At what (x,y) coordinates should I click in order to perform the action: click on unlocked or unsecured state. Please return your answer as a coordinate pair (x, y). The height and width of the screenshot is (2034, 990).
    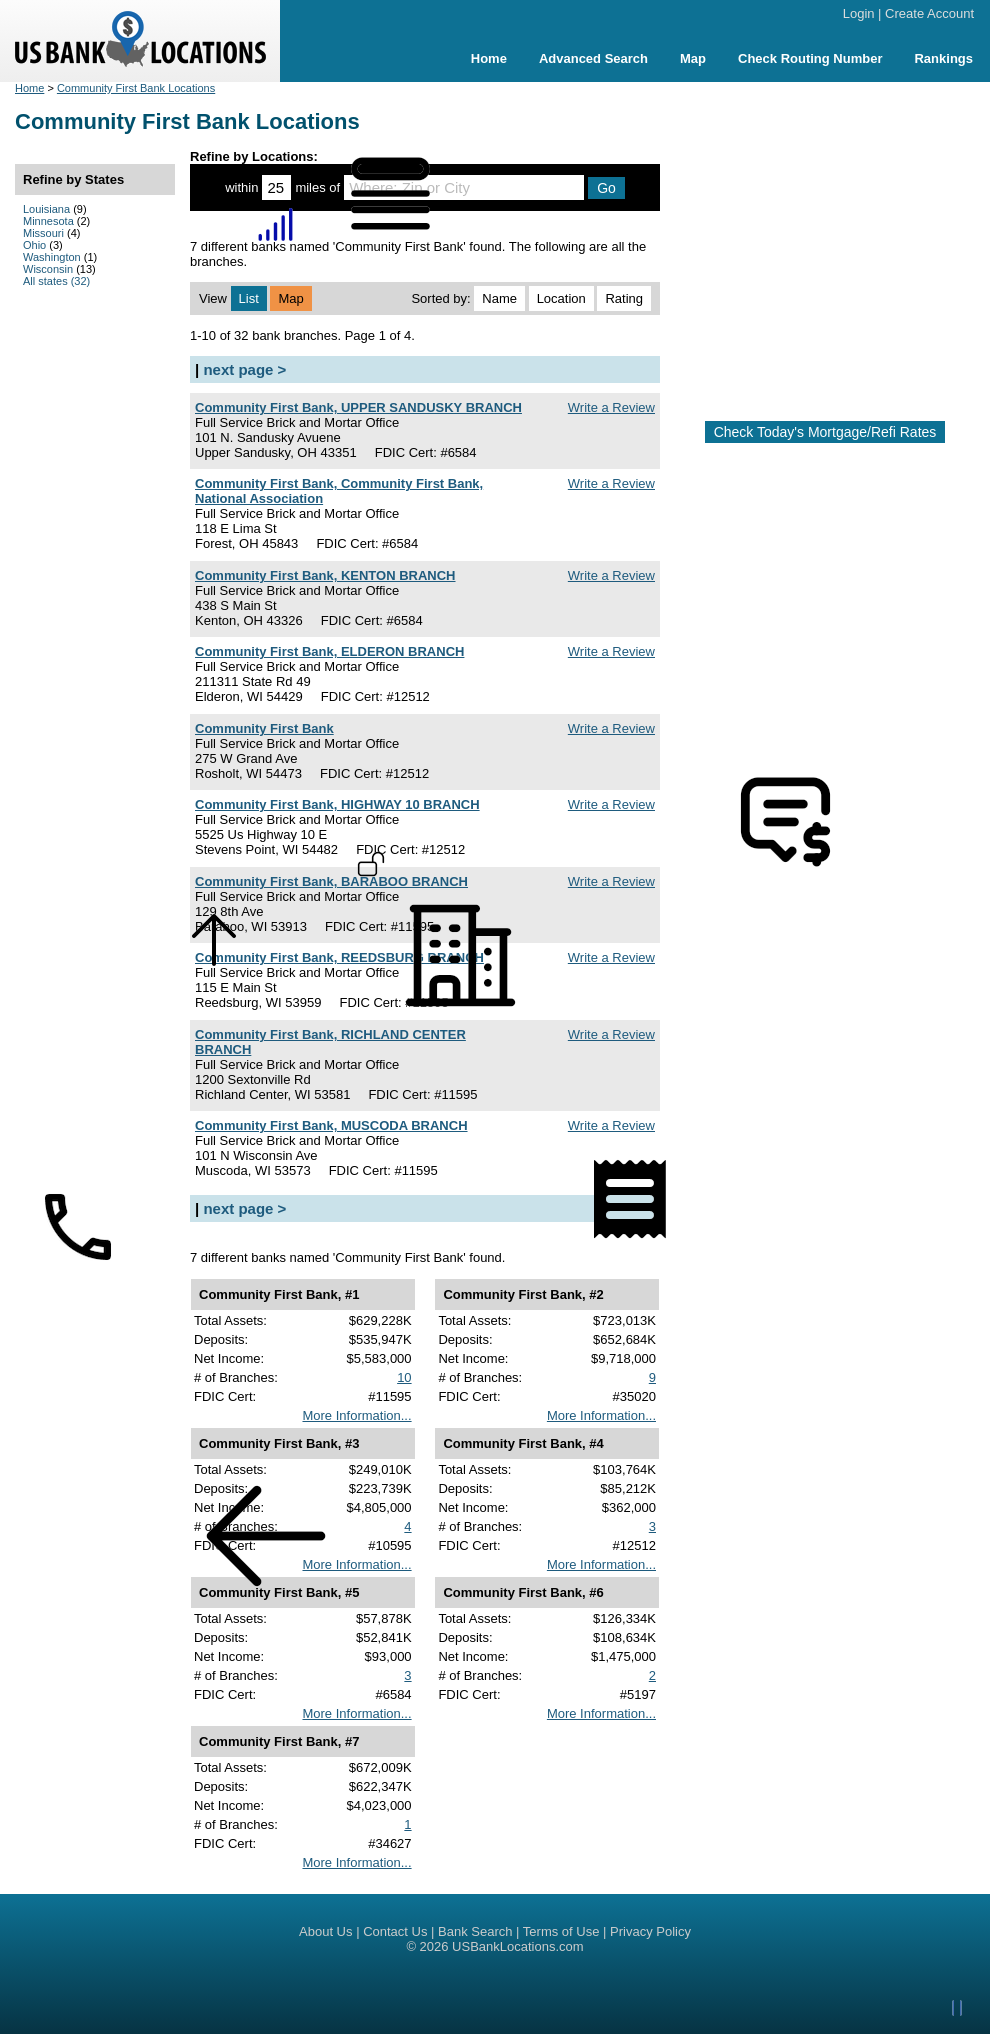
    Looking at the image, I should click on (371, 864).